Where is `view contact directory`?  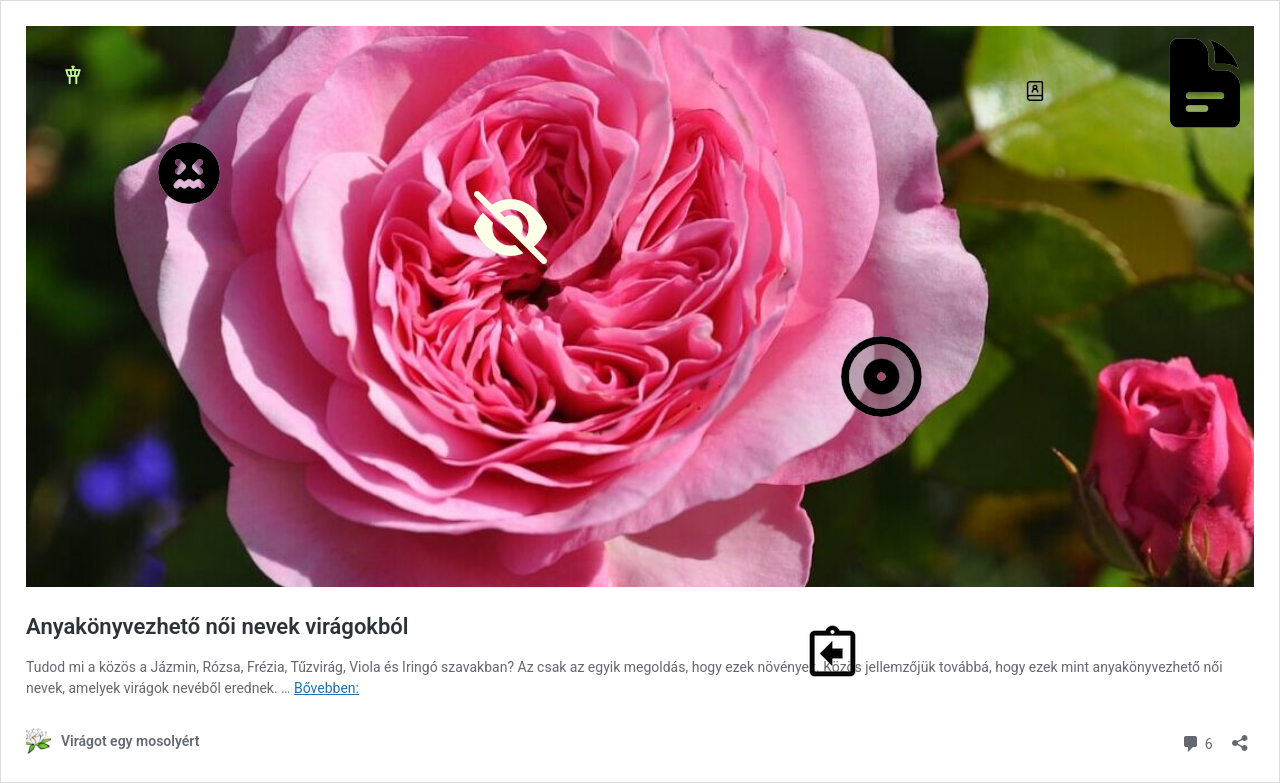
view contact directory is located at coordinates (1035, 91).